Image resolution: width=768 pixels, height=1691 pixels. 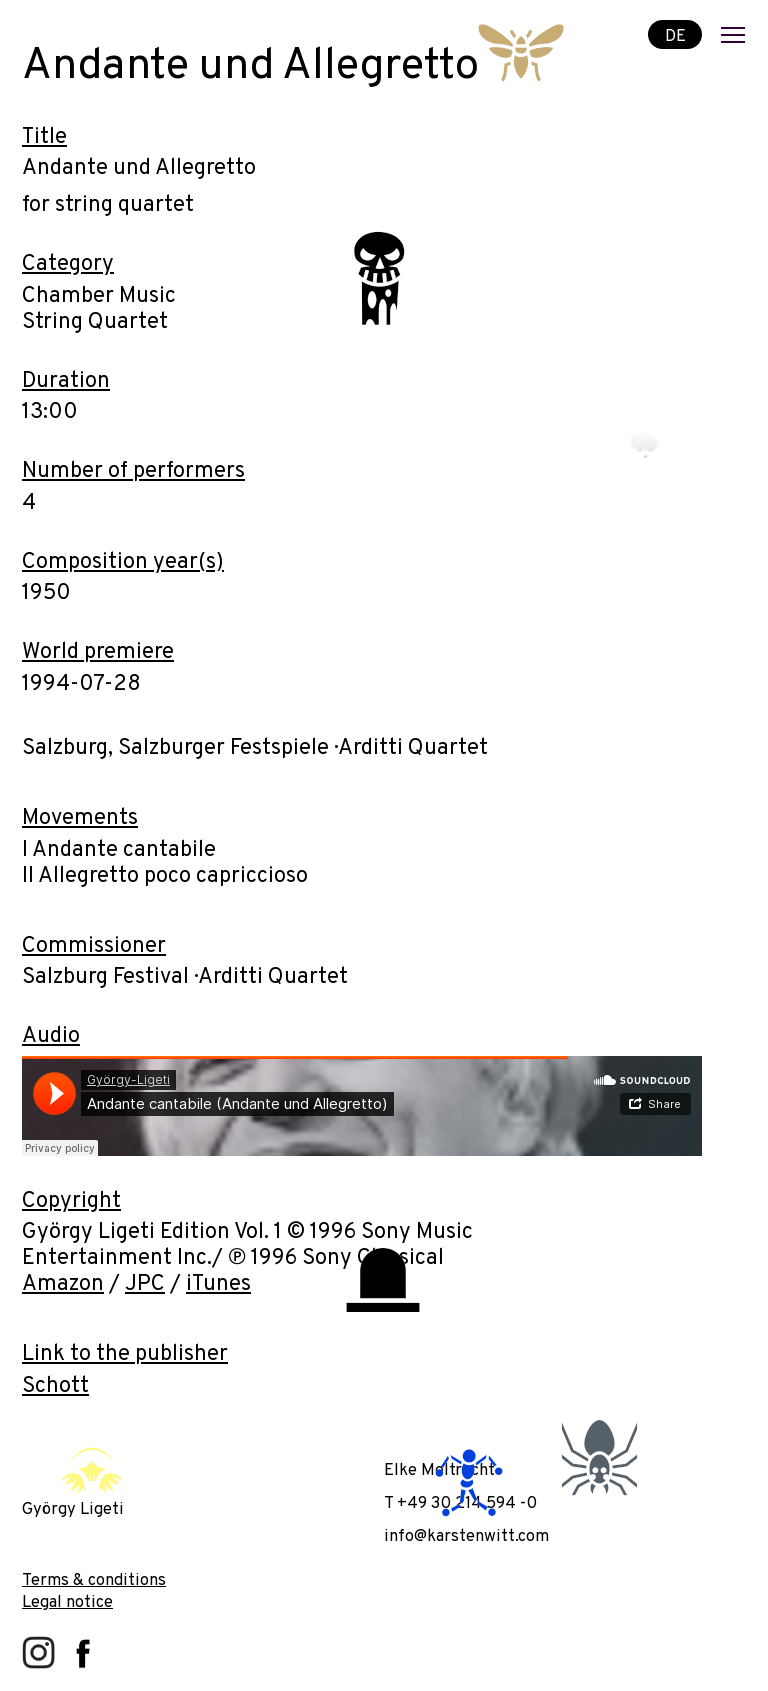 What do you see at coordinates (383, 1280) in the screenshot?
I see `indicates a deceased character or game over state` at bounding box center [383, 1280].